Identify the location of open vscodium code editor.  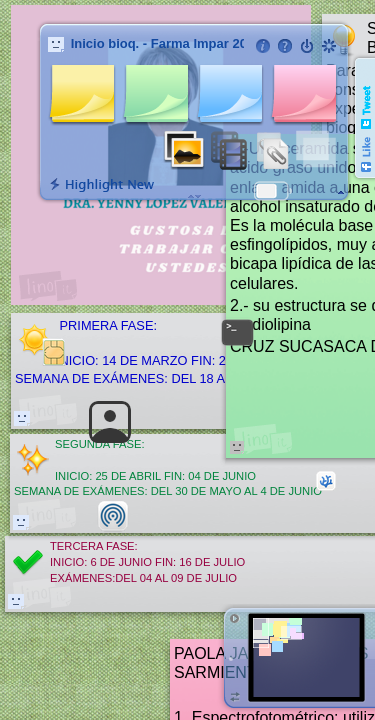
(326, 481).